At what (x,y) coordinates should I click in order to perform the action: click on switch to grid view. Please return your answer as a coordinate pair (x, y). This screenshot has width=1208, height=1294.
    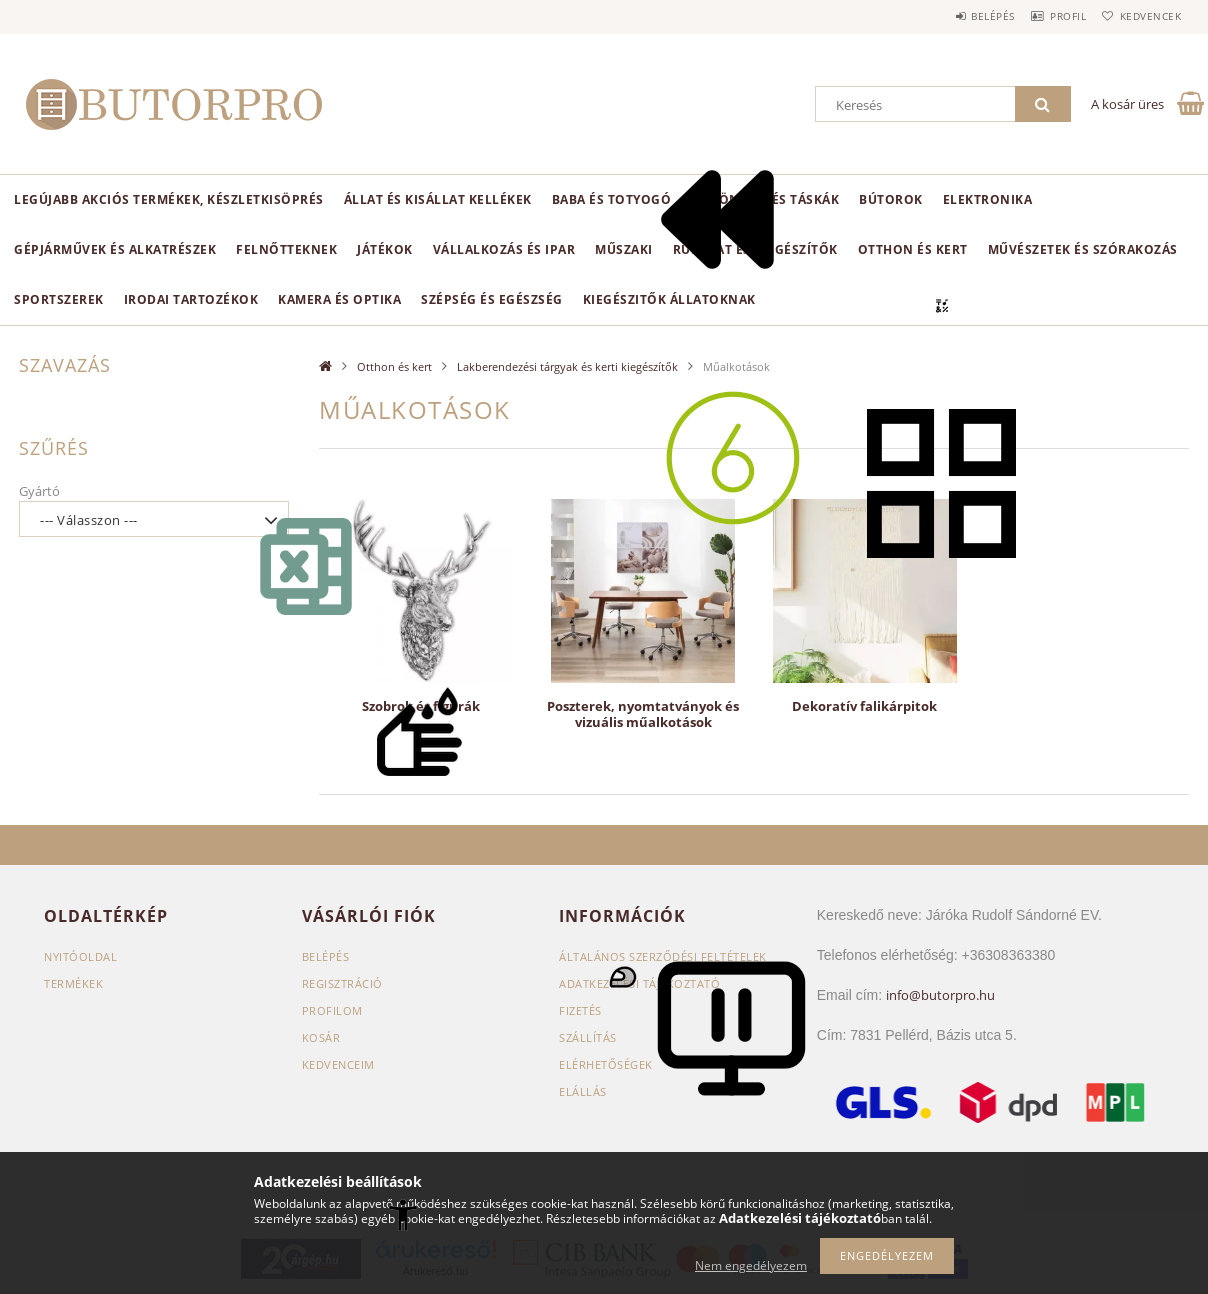
    Looking at the image, I should click on (941, 483).